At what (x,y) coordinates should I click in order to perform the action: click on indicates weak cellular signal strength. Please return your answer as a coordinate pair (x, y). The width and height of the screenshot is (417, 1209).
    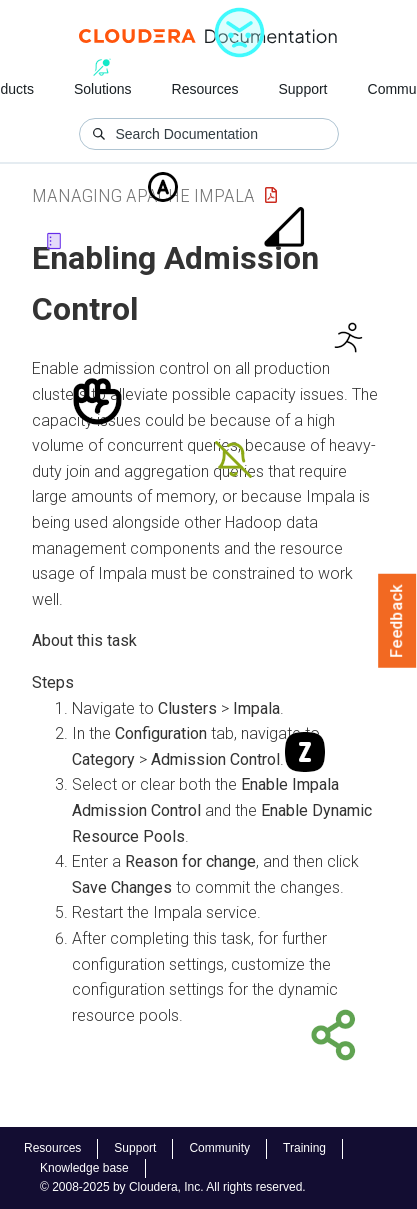
    Looking at the image, I should click on (287, 228).